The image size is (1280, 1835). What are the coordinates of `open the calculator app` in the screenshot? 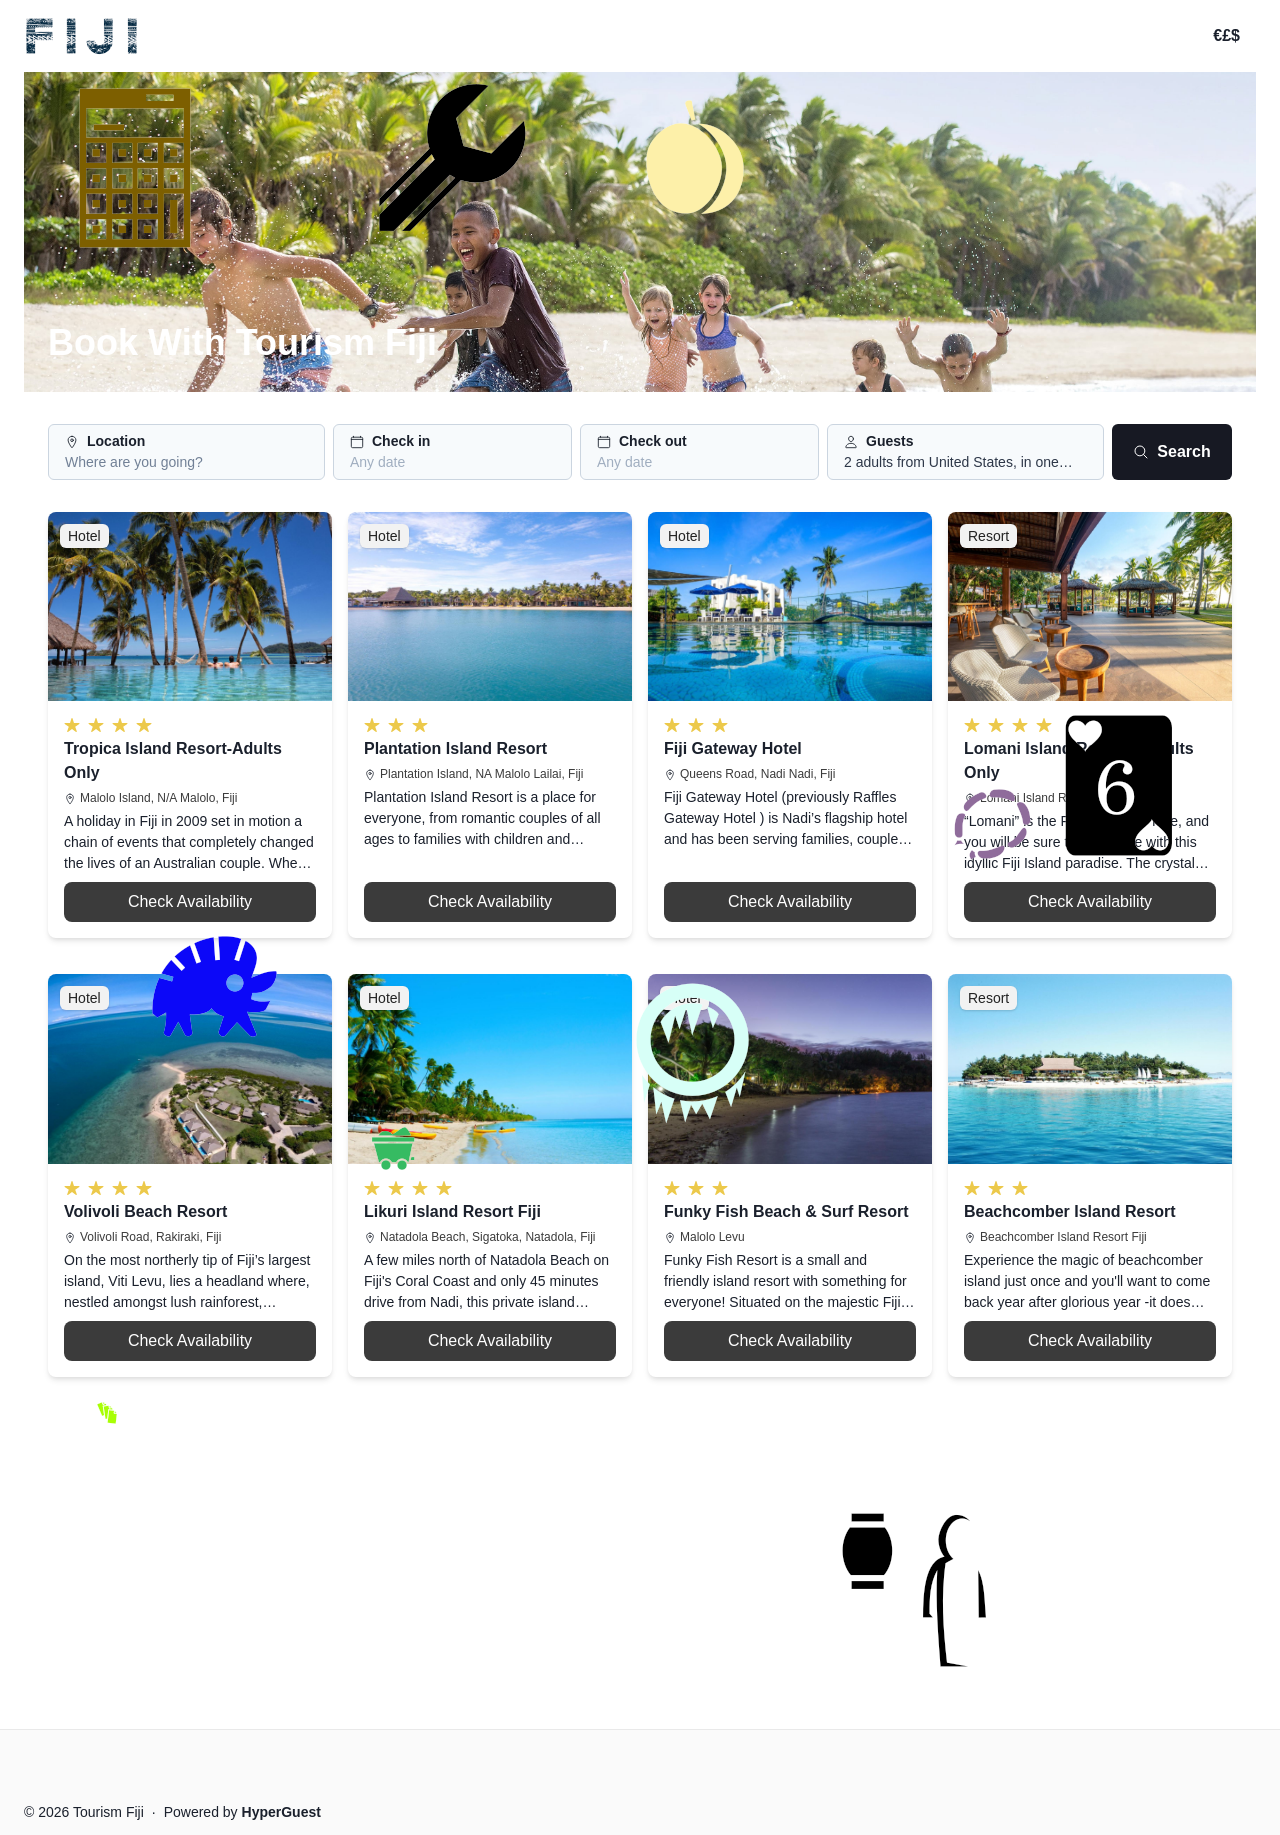 It's located at (135, 168).